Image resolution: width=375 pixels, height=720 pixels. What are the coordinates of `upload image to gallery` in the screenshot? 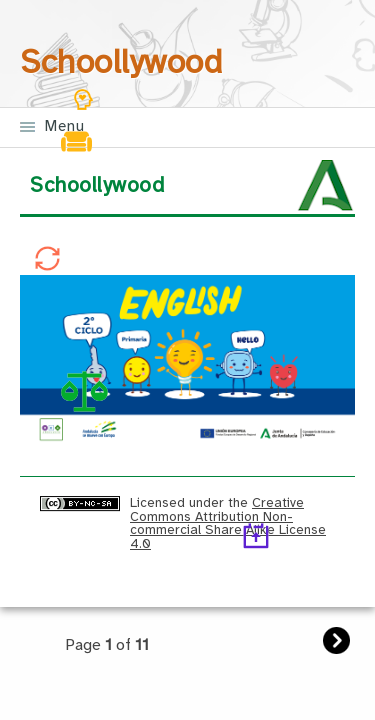 It's located at (256, 537).